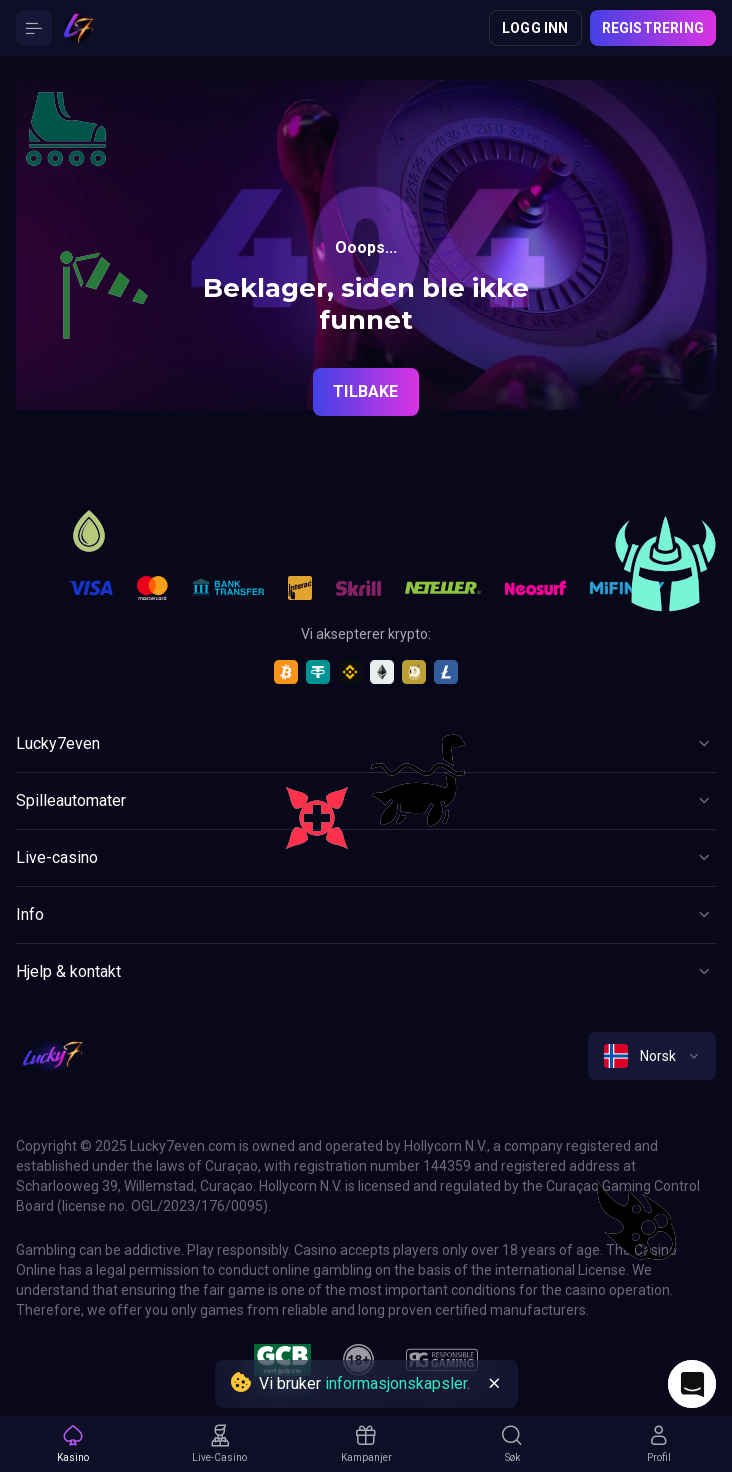  Describe the element at coordinates (89, 531) in the screenshot. I see `indicates a topaz gem or jewel resource in-game` at that location.